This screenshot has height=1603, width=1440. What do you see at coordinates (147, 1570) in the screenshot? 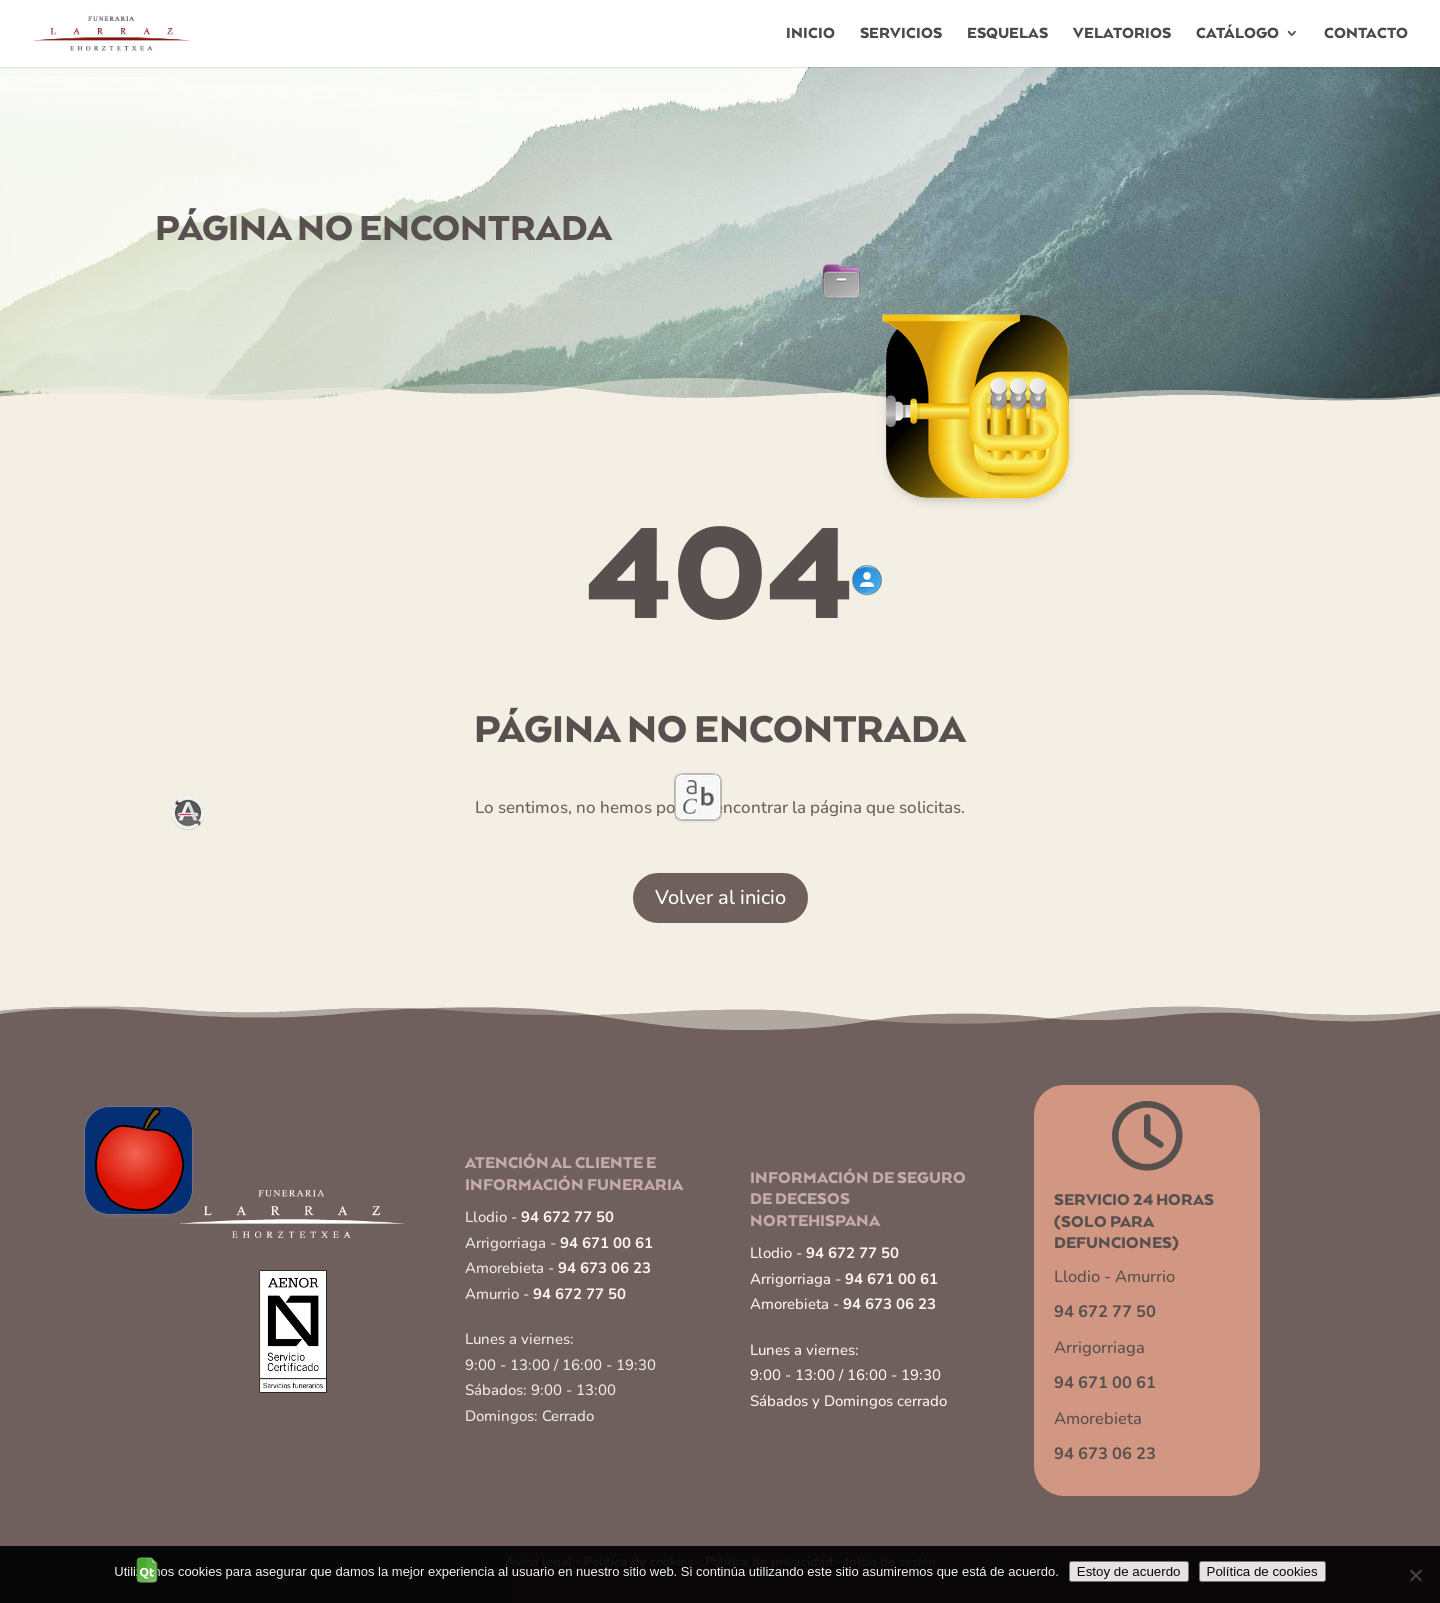
I see `a QML source file used in Qt application development` at bounding box center [147, 1570].